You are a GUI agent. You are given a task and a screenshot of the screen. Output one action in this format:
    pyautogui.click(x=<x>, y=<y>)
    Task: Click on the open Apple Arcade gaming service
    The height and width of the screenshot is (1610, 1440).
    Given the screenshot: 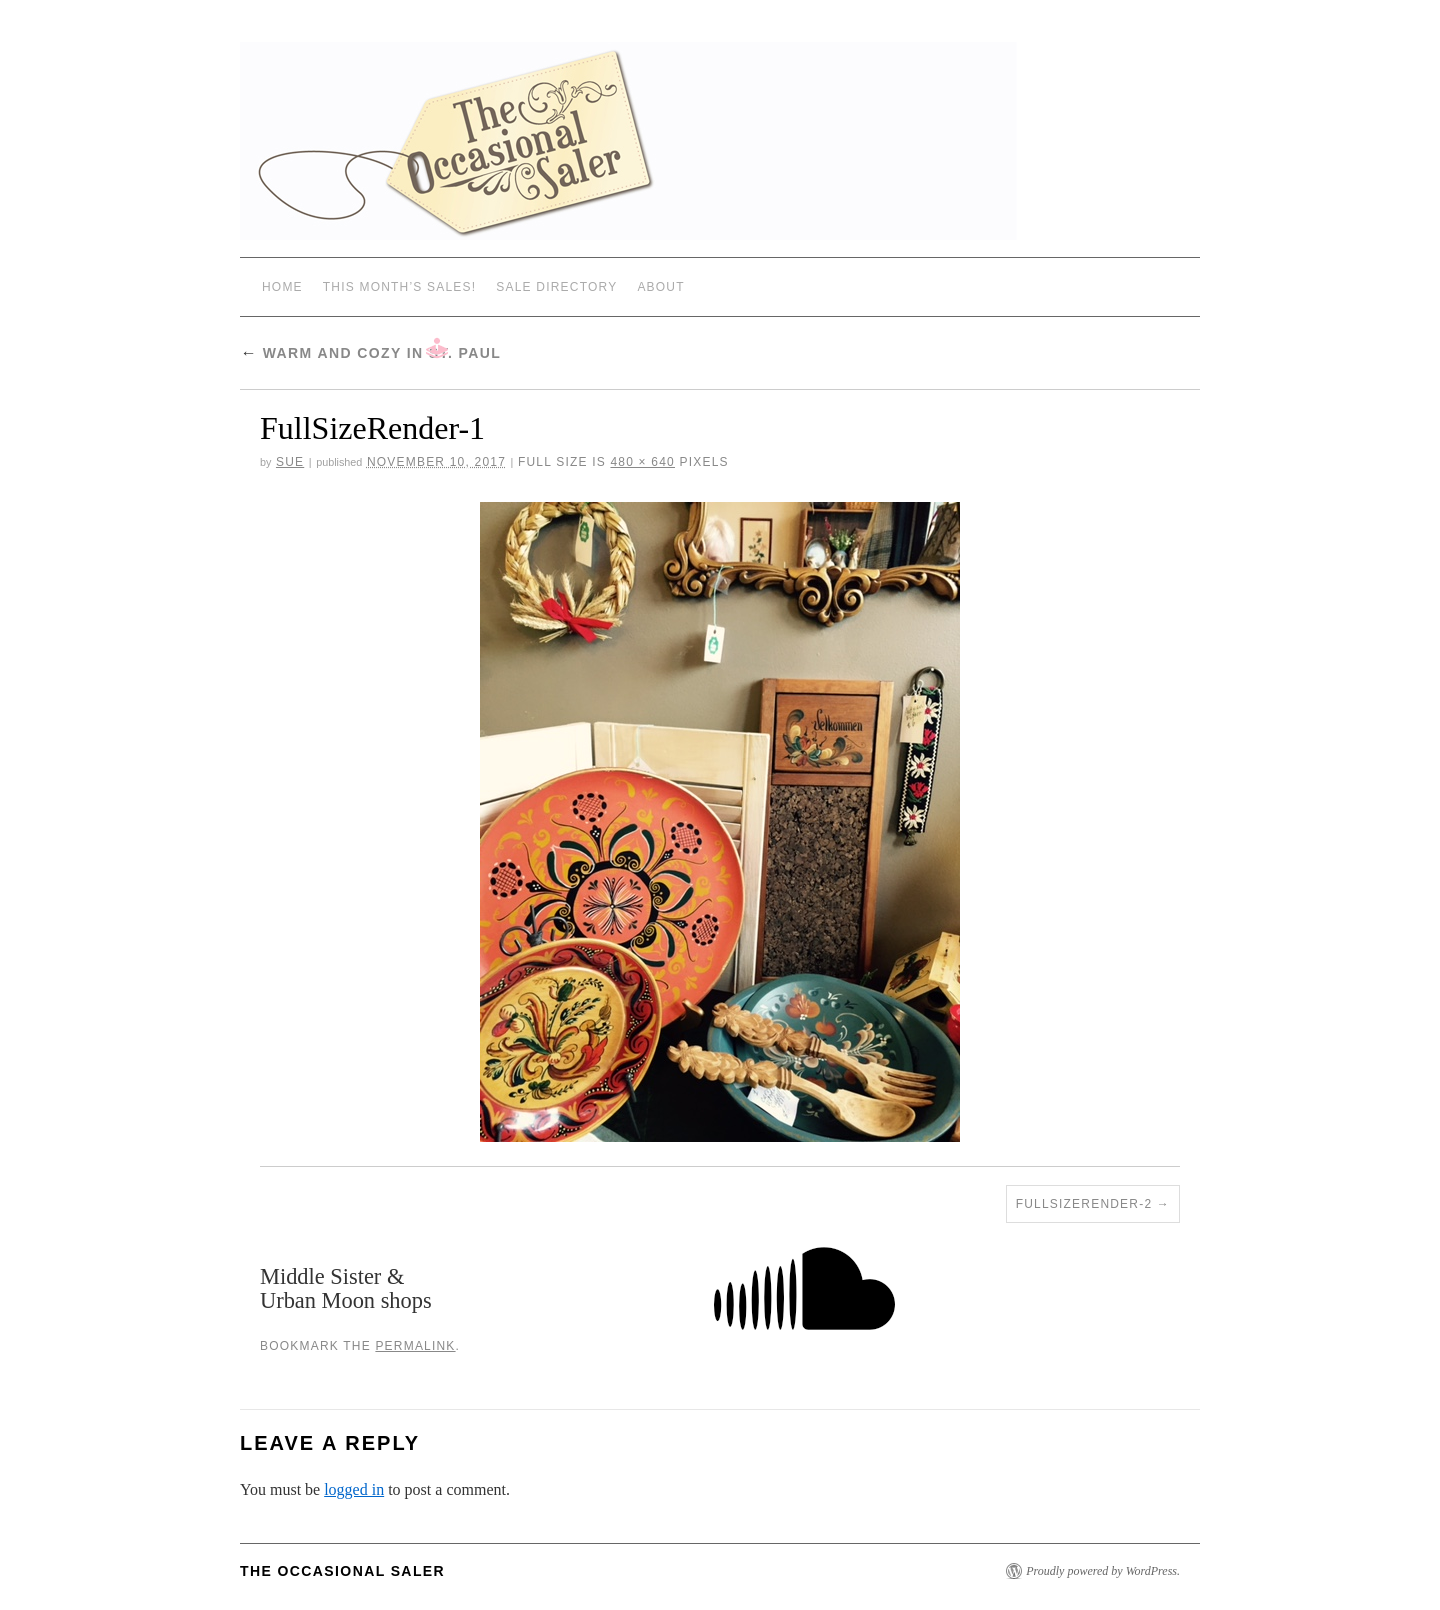 What is the action you would take?
    pyautogui.click(x=437, y=348)
    